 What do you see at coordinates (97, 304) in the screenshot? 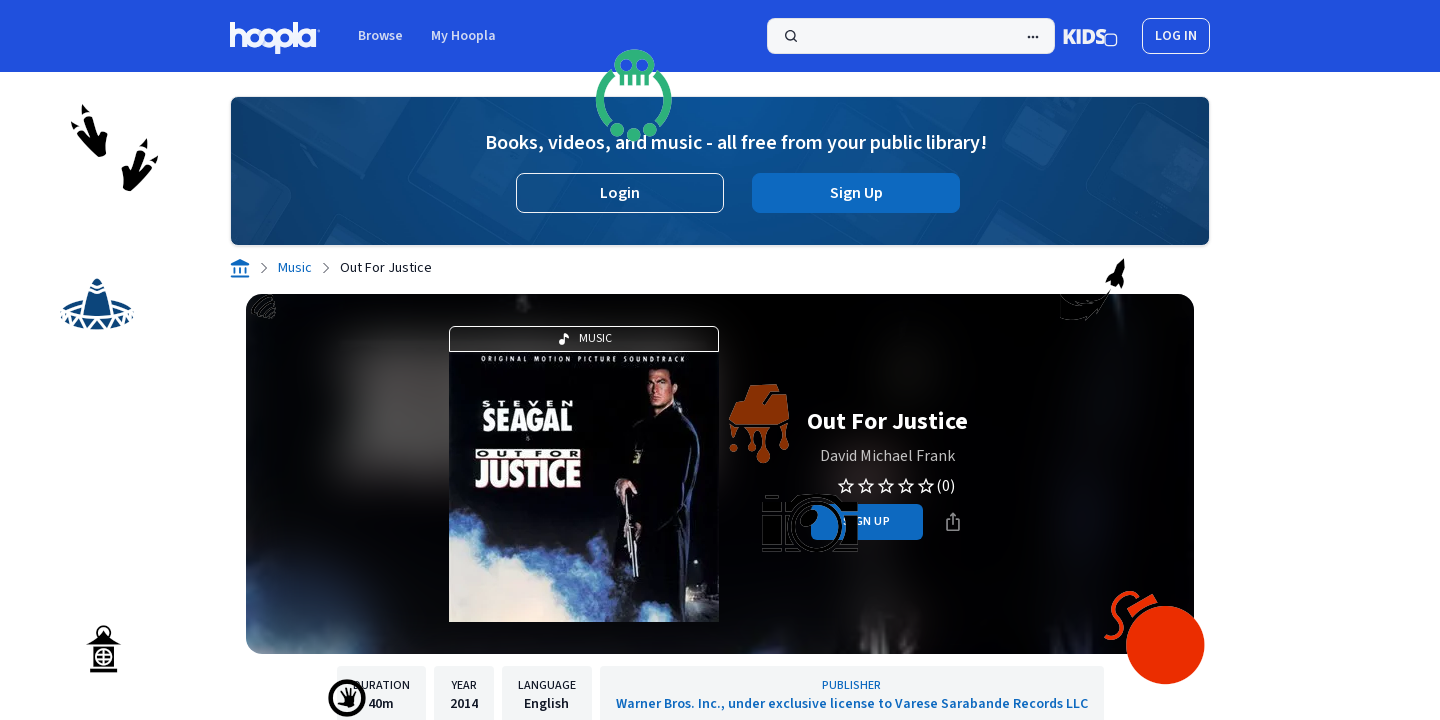
I see `select mexican or latin american themed content` at bounding box center [97, 304].